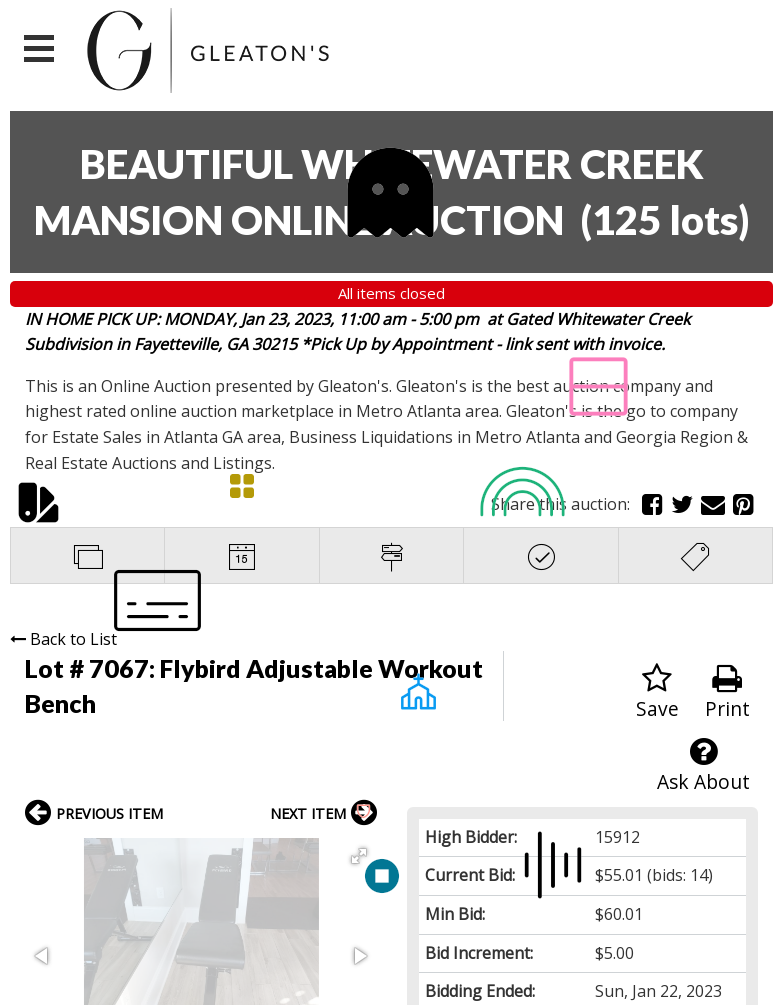  Describe the element at coordinates (522, 494) in the screenshot. I see `indicates weather conditions with rainbow` at that location.